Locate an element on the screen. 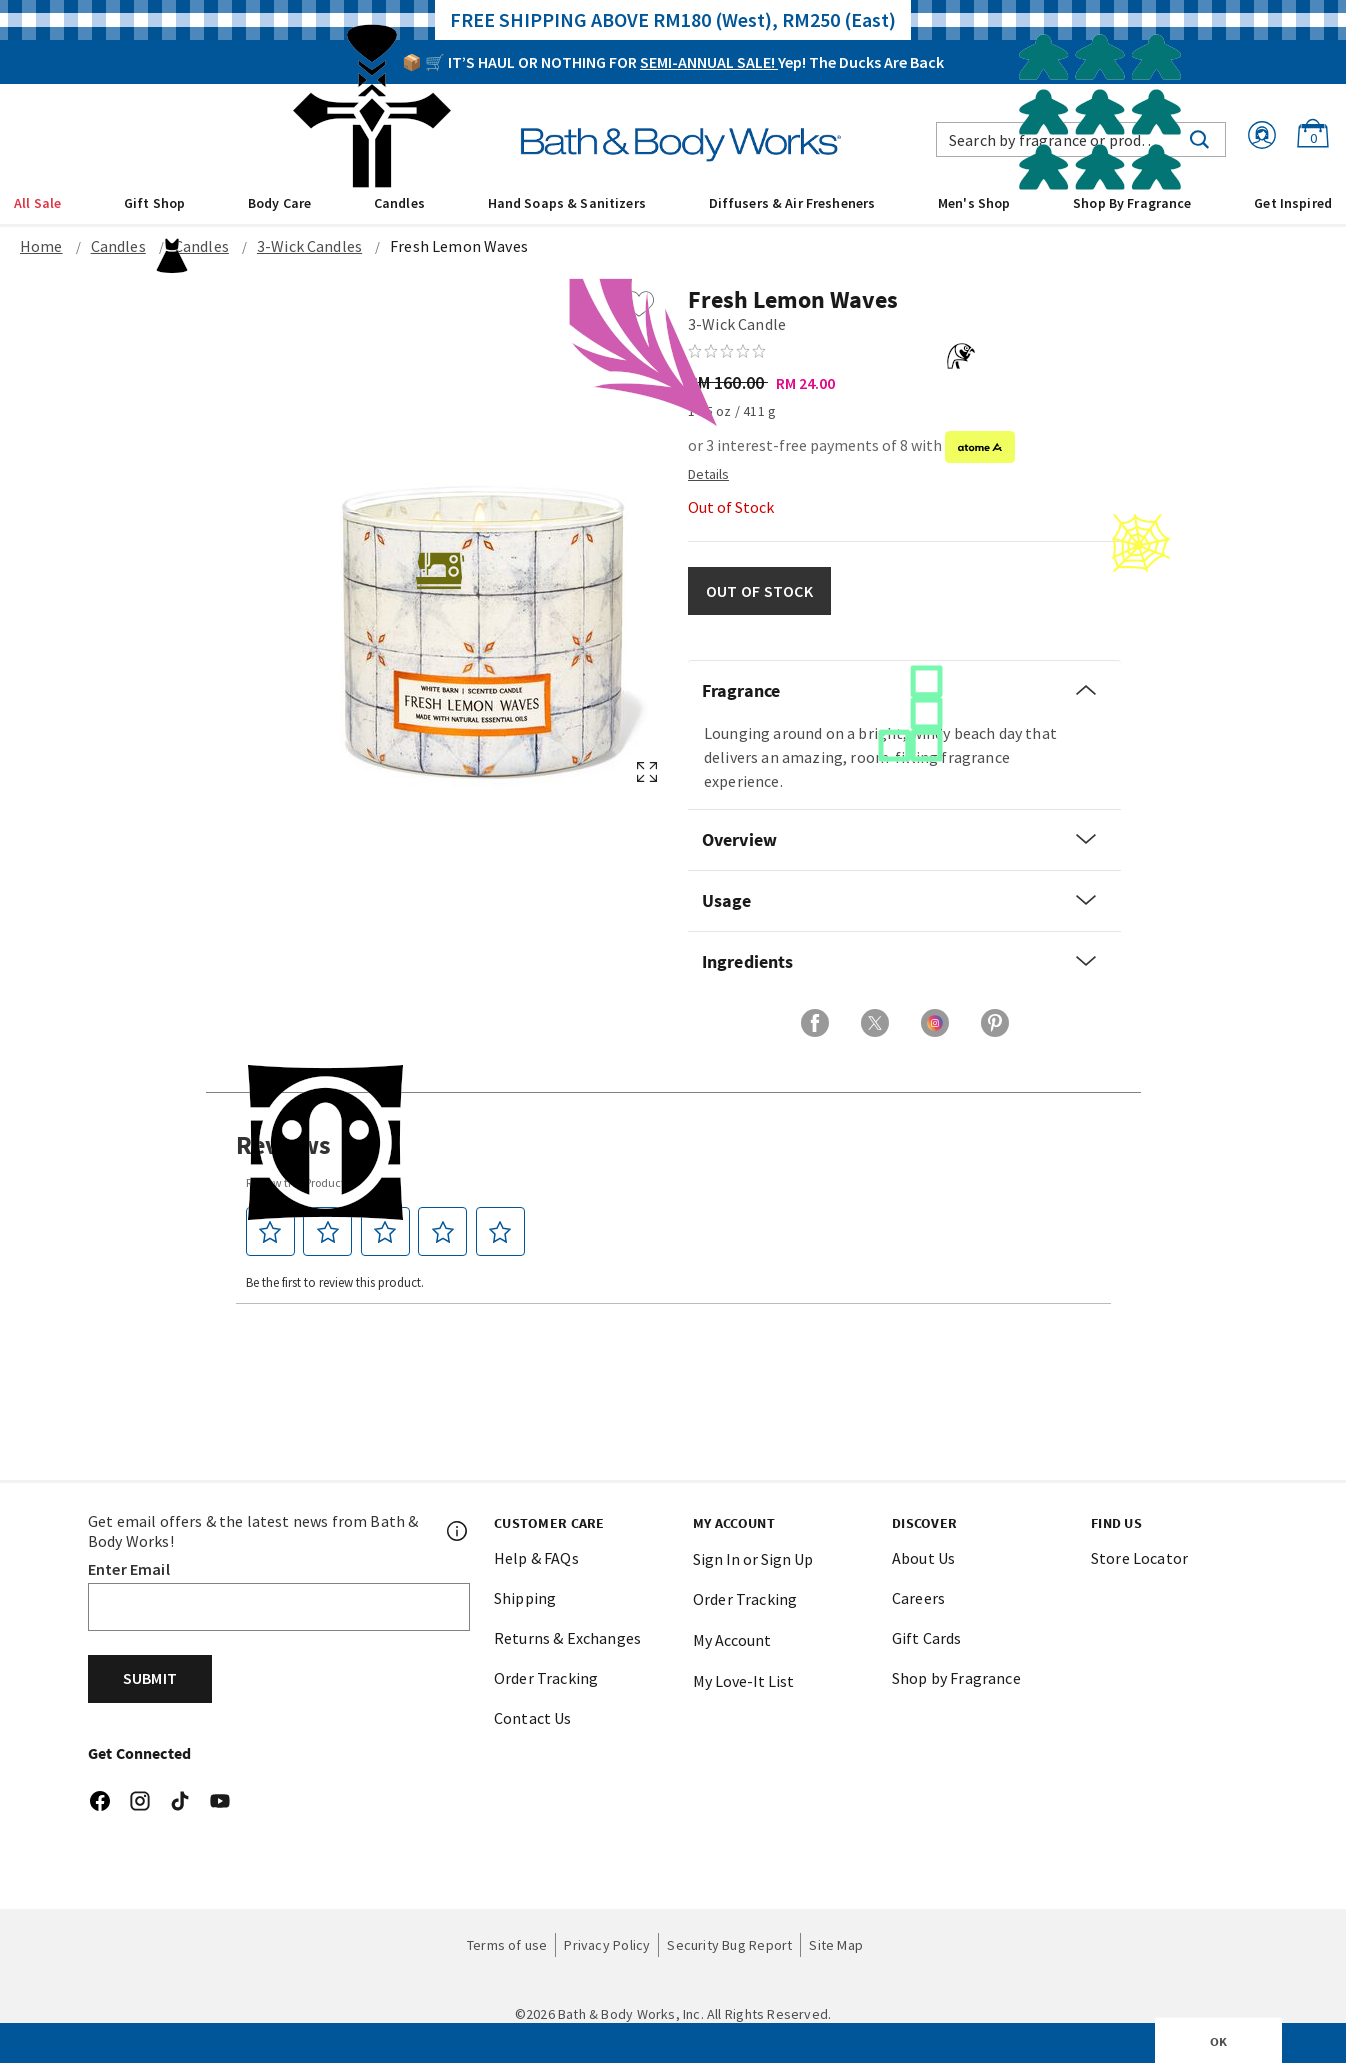 This screenshot has width=1346, height=2063. access sewing or crafting tools is located at coordinates (440, 567).